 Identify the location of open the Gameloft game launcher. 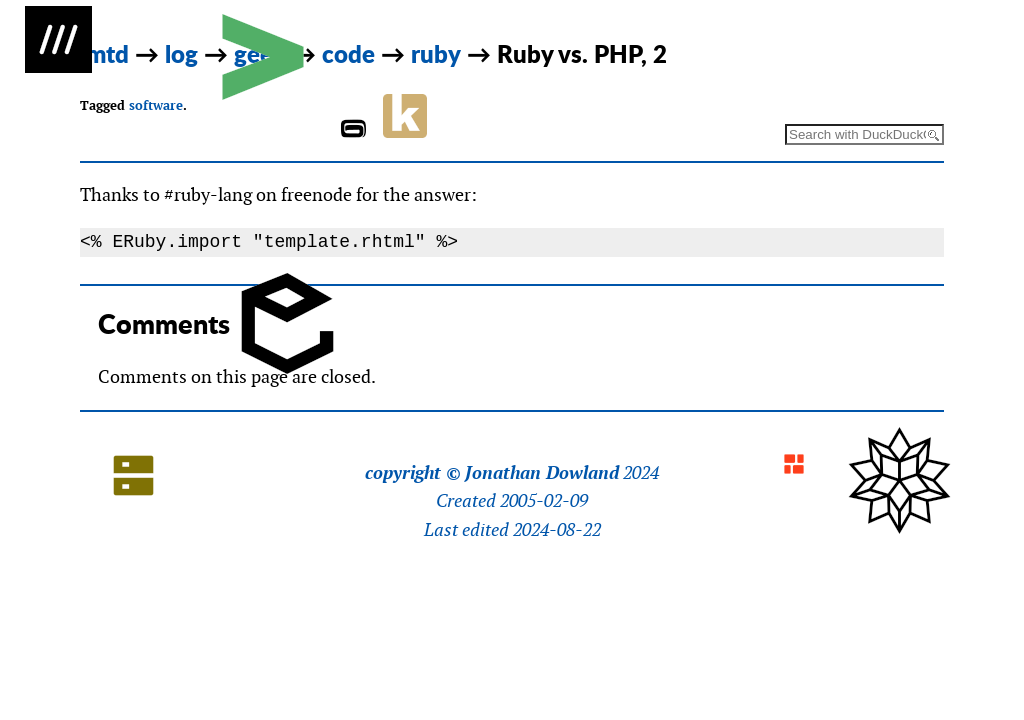
(353, 128).